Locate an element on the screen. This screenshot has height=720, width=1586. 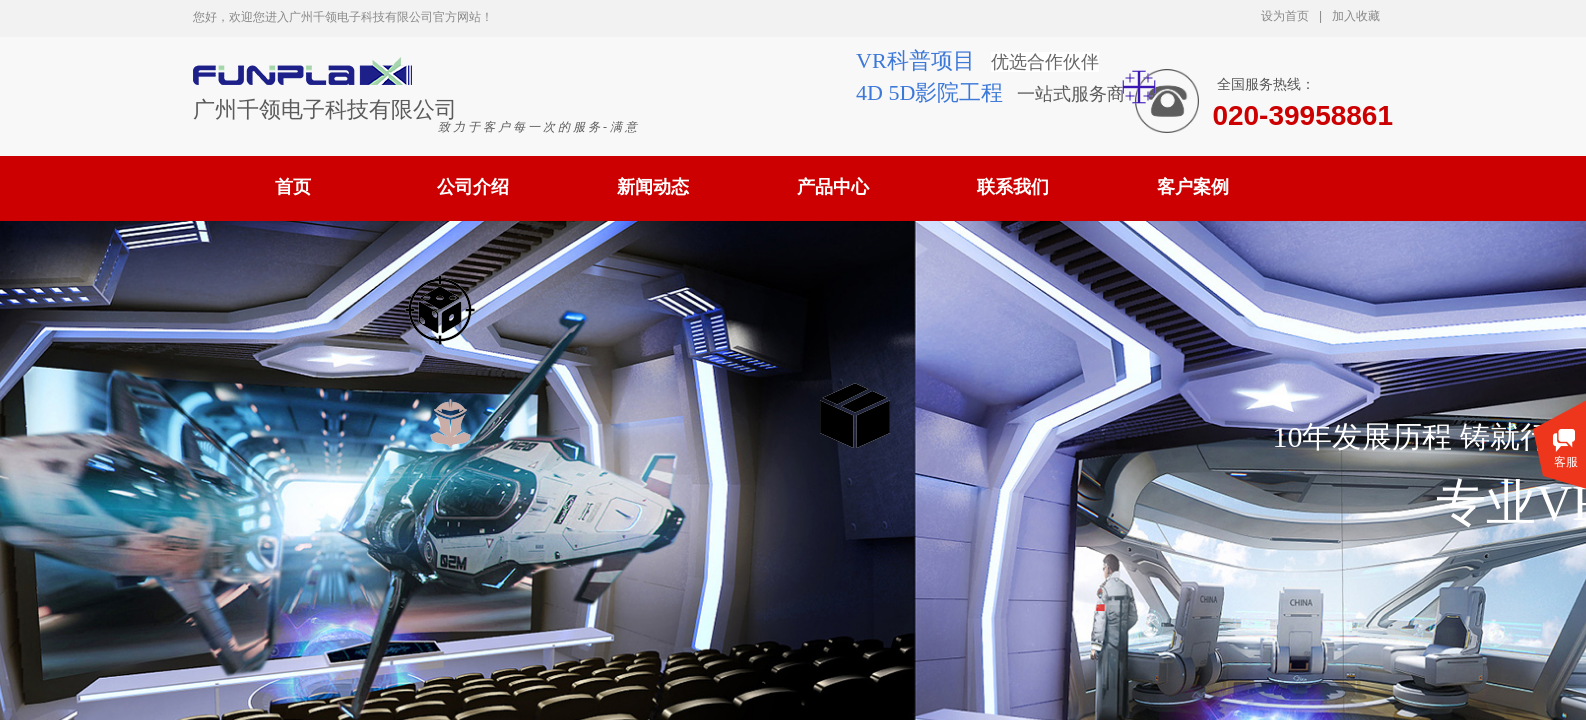
select knight or medieval warrior class is located at coordinates (450, 423).